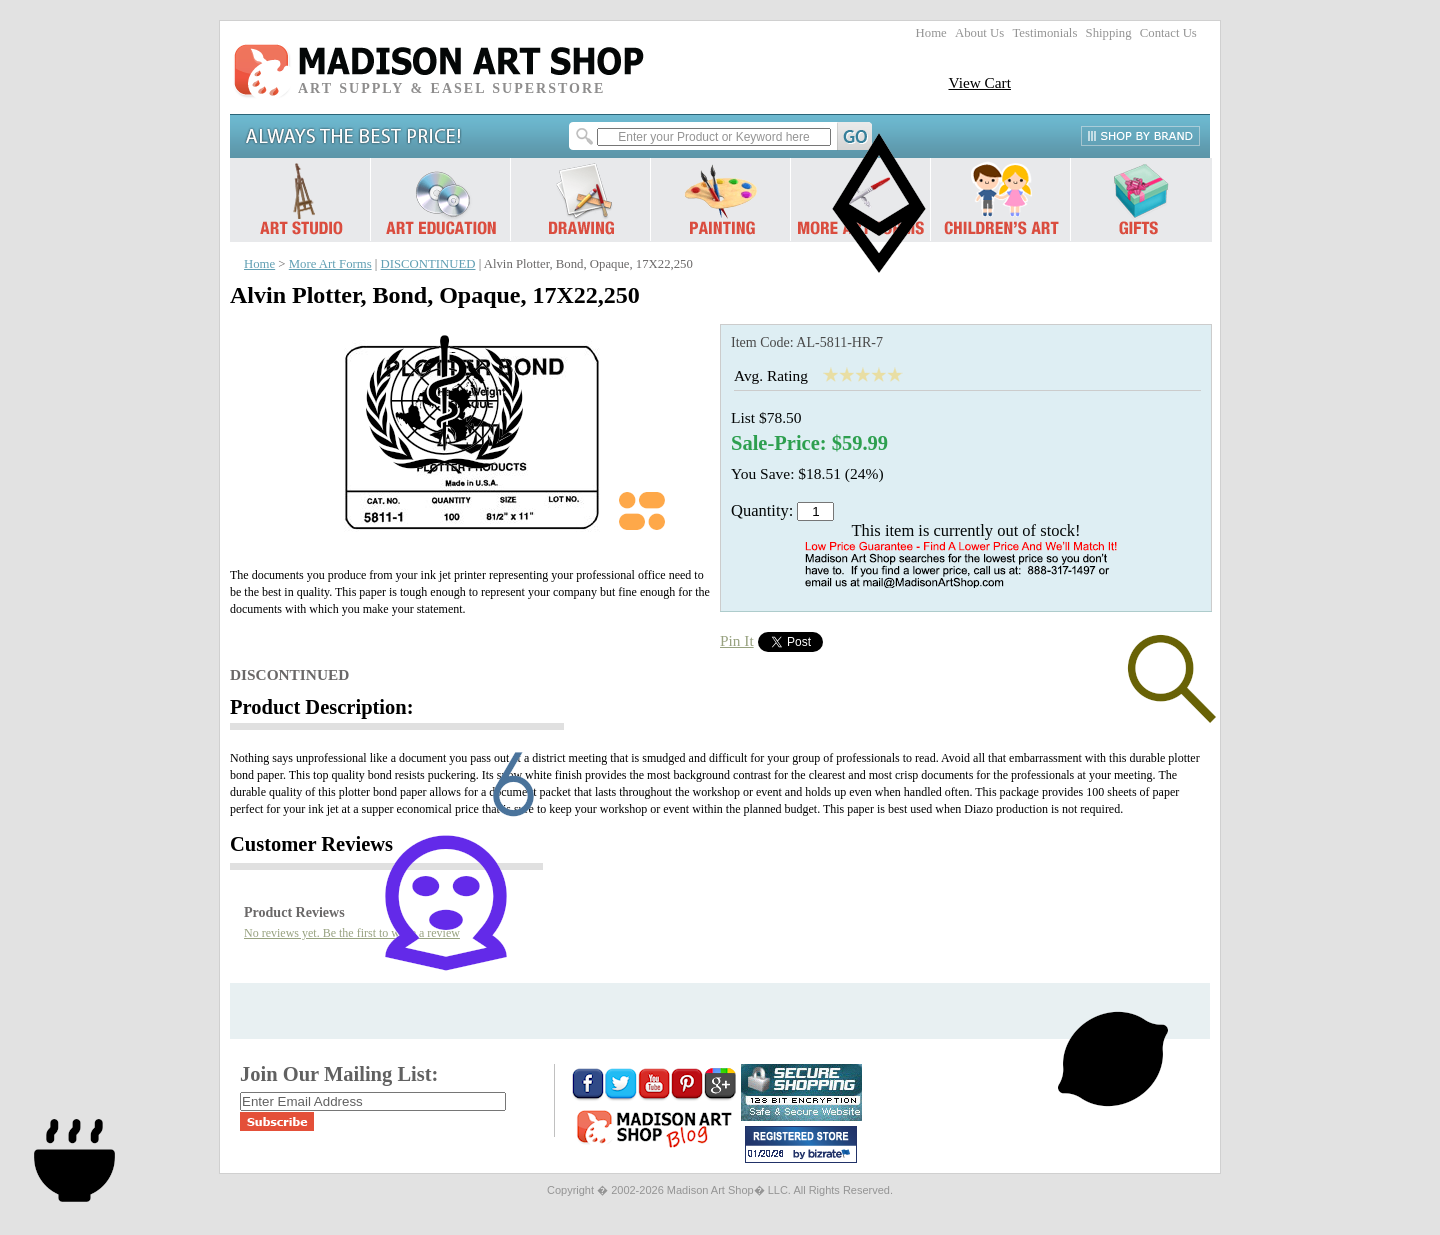  I want to click on view food or dining options, so click(74, 1165).